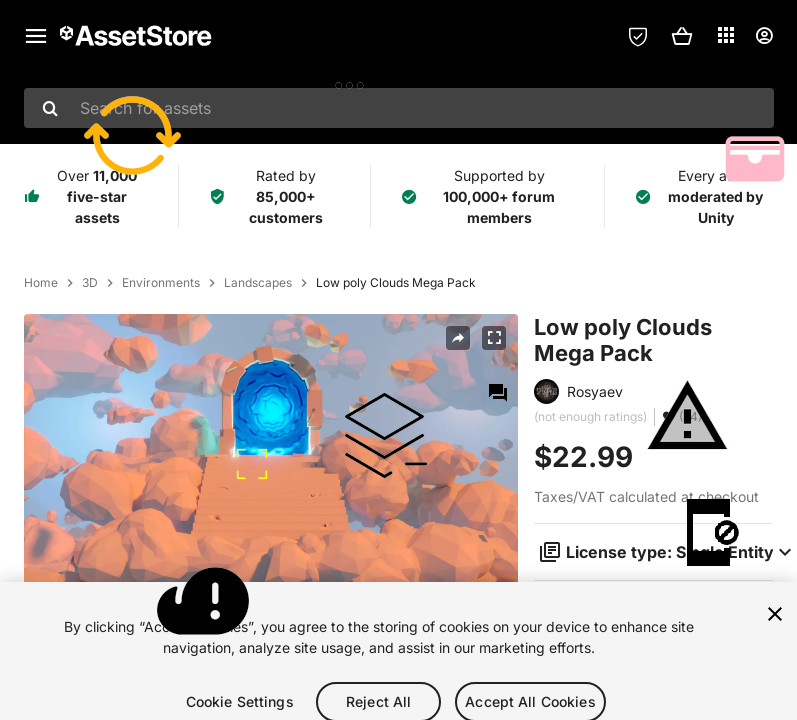 The image size is (797, 720). I want to click on expand to fullscreen mode, so click(252, 464).